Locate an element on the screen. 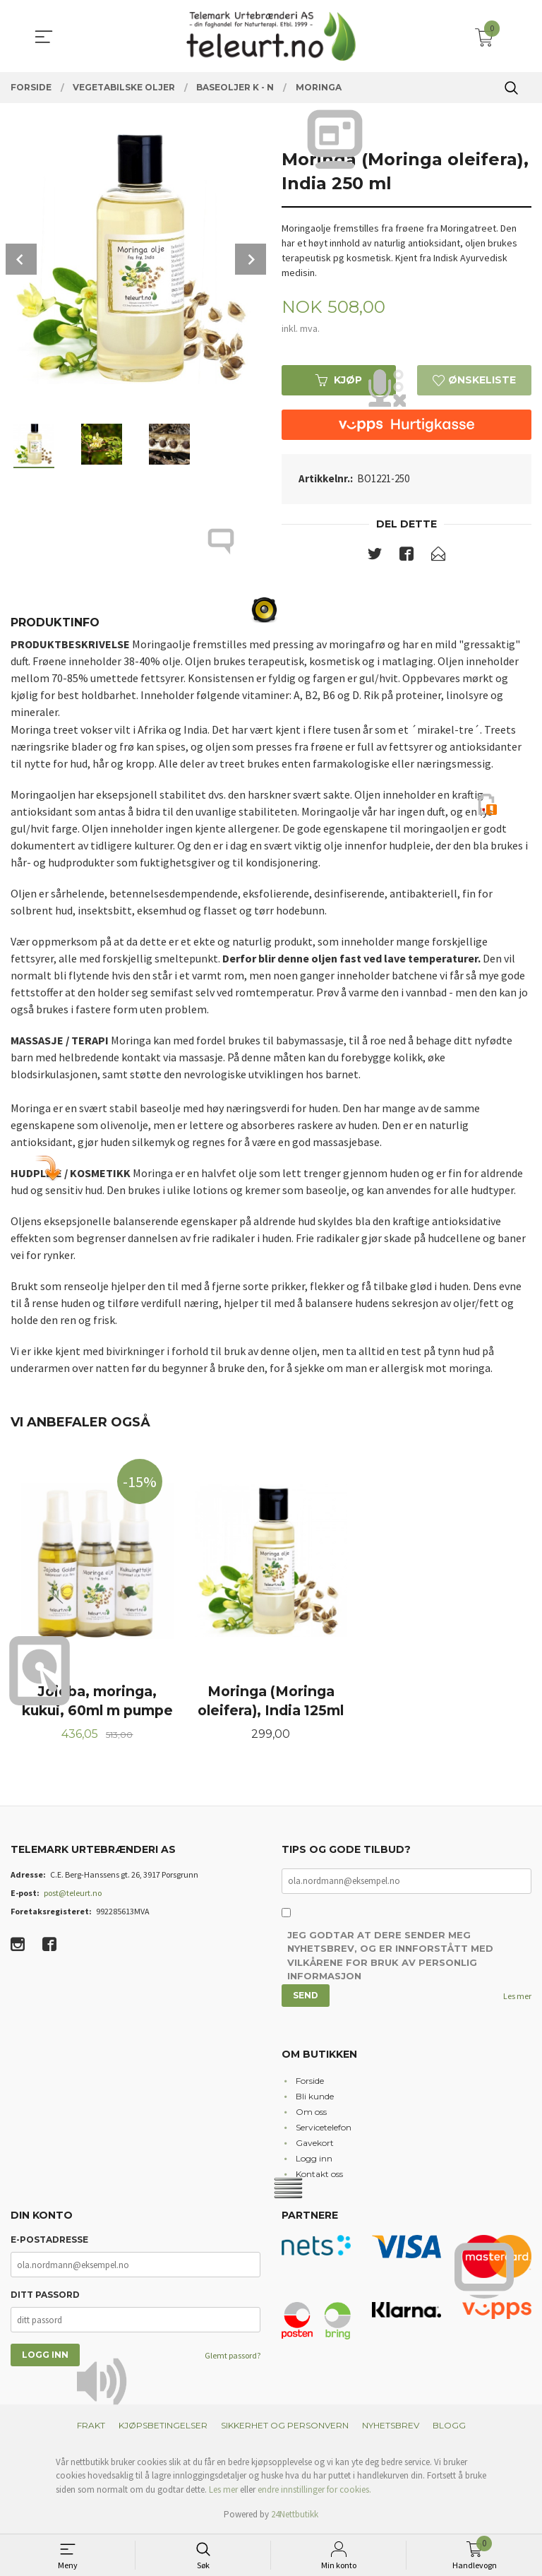  adjust speaker or audio output settings is located at coordinates (264, 609).